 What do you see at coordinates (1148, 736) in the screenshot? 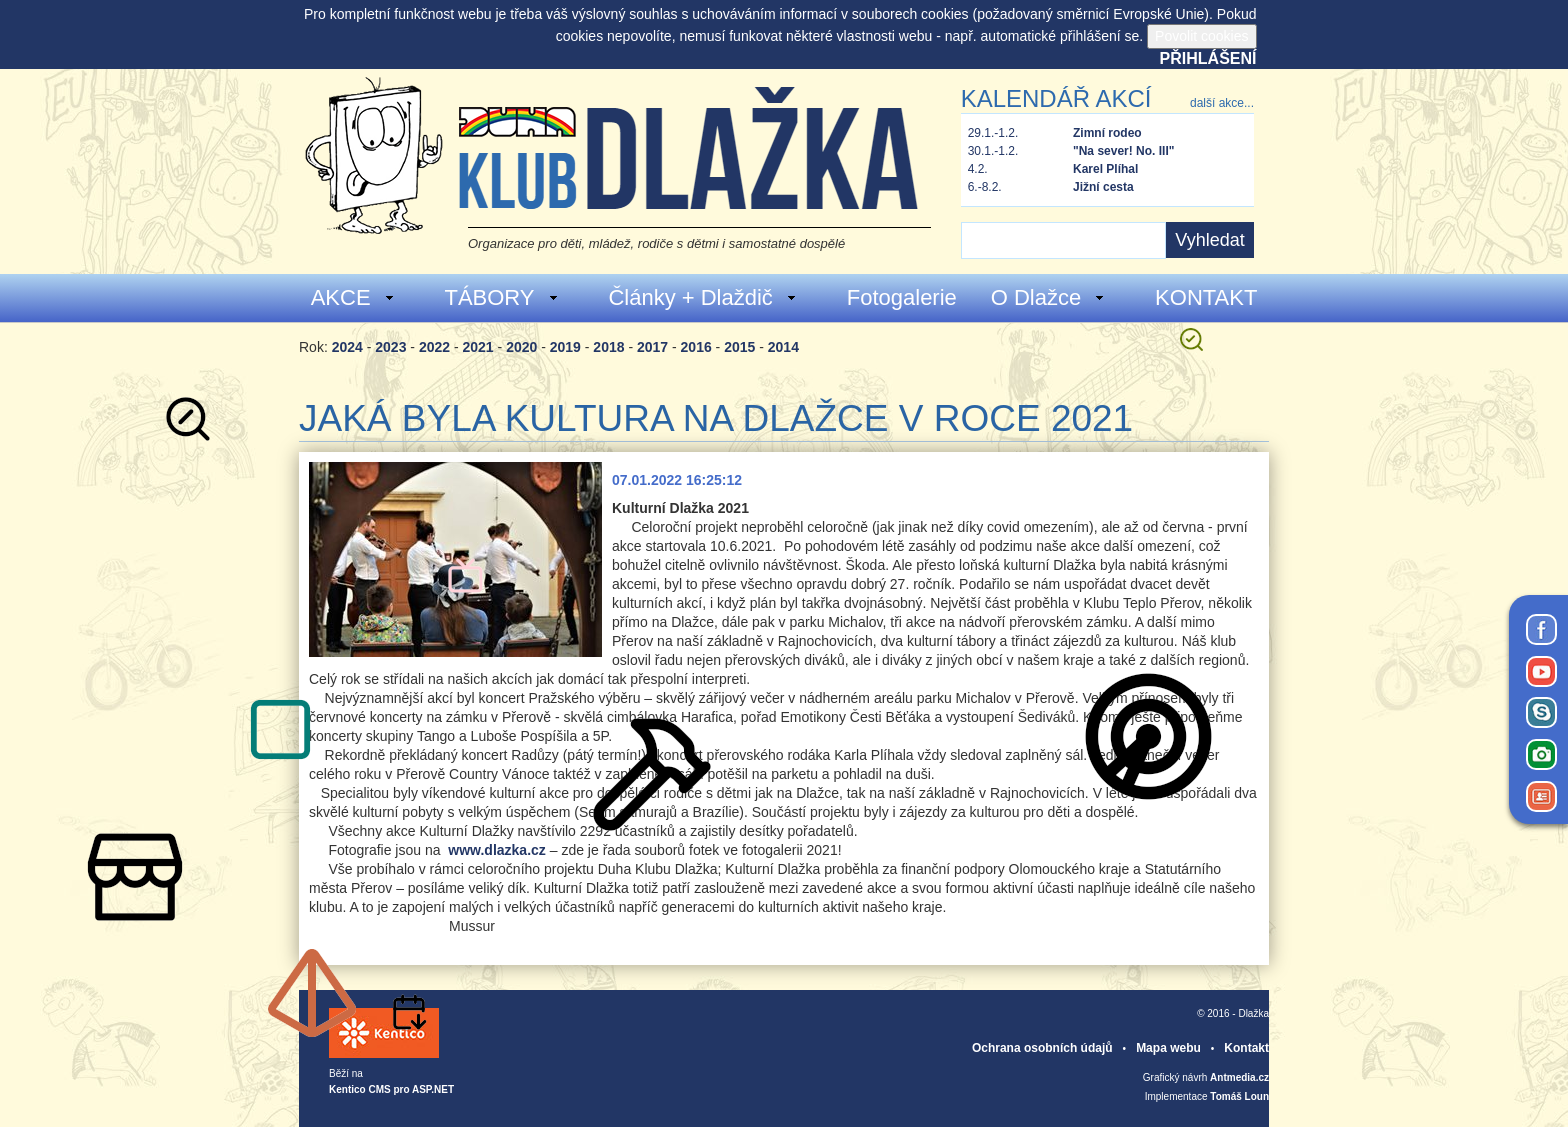
I see `open Flightradar24 app` at bounding box center [1148, 736].